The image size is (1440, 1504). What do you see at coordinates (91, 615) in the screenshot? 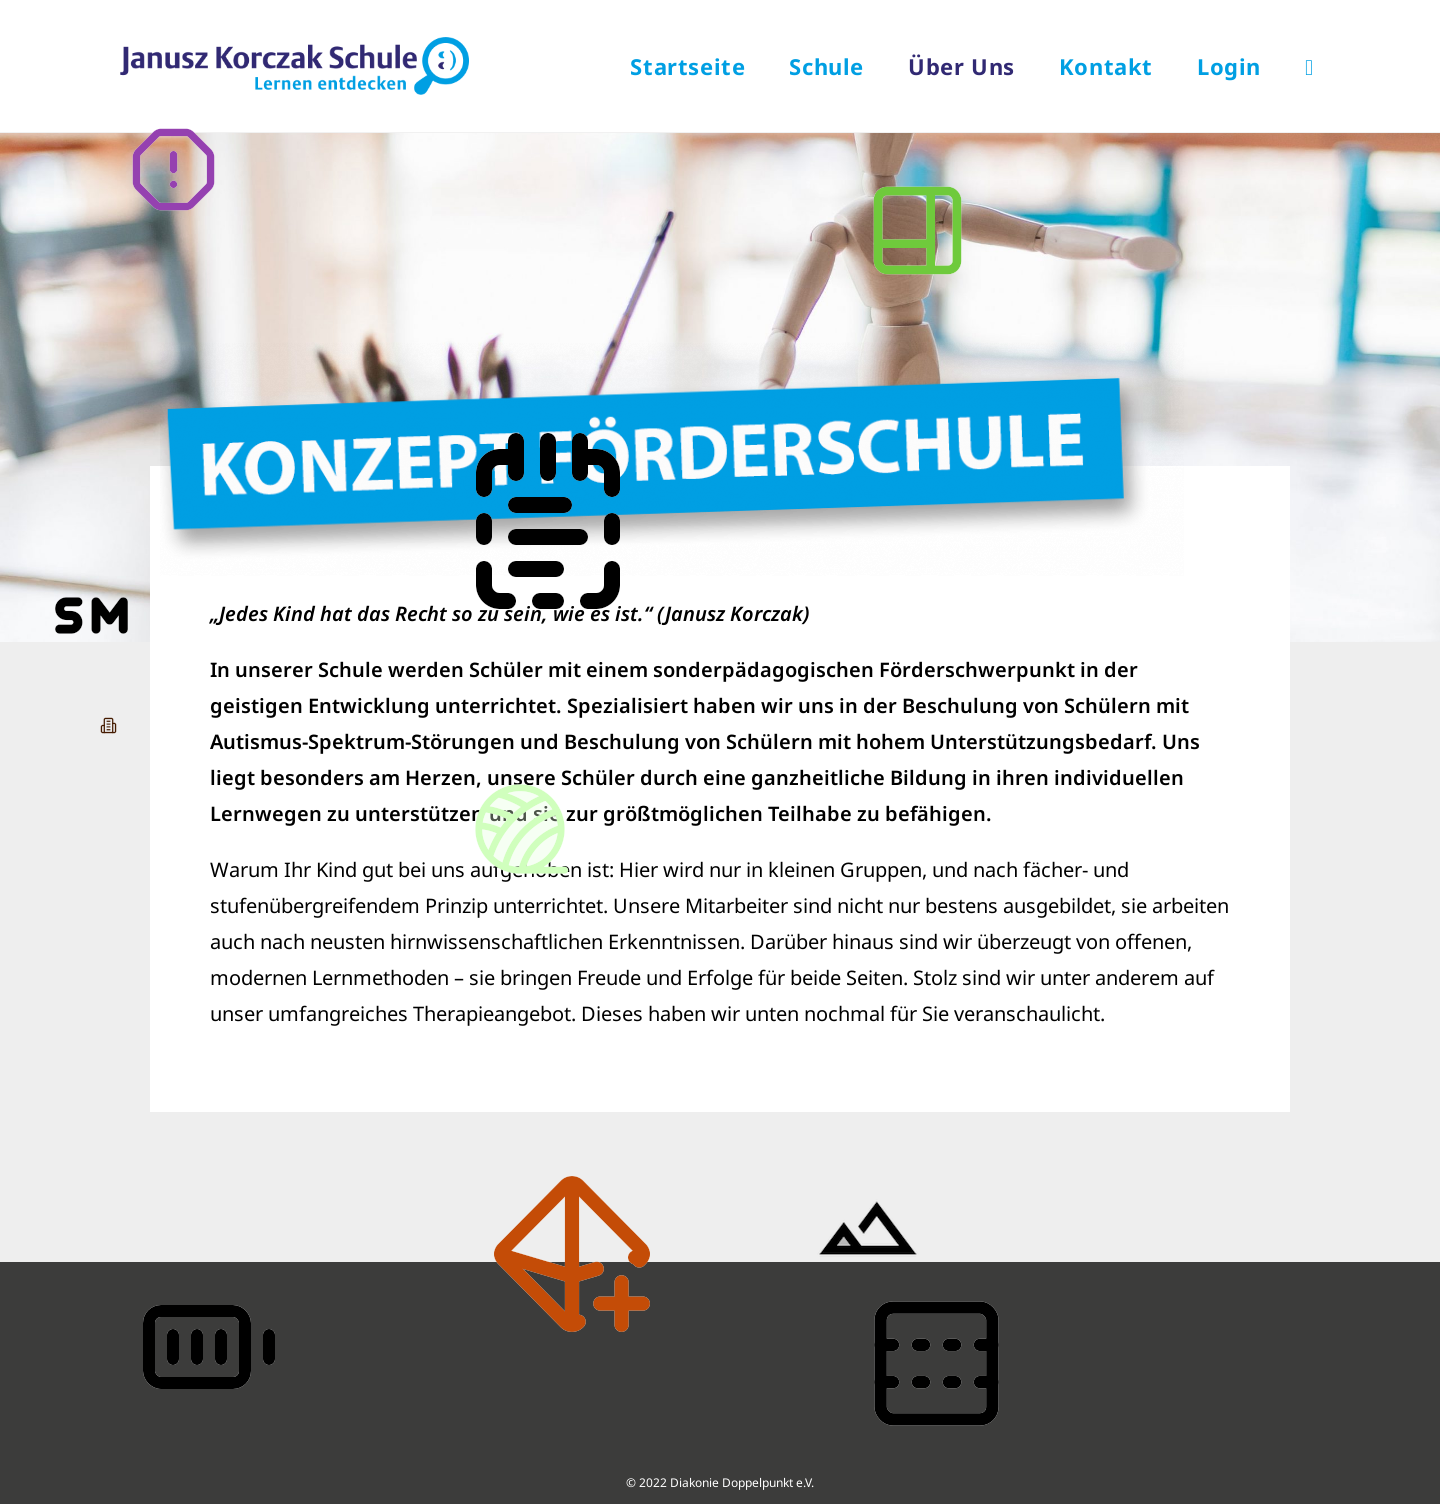
I see `indicates a service mark designation` at bounding box center [91, 615].